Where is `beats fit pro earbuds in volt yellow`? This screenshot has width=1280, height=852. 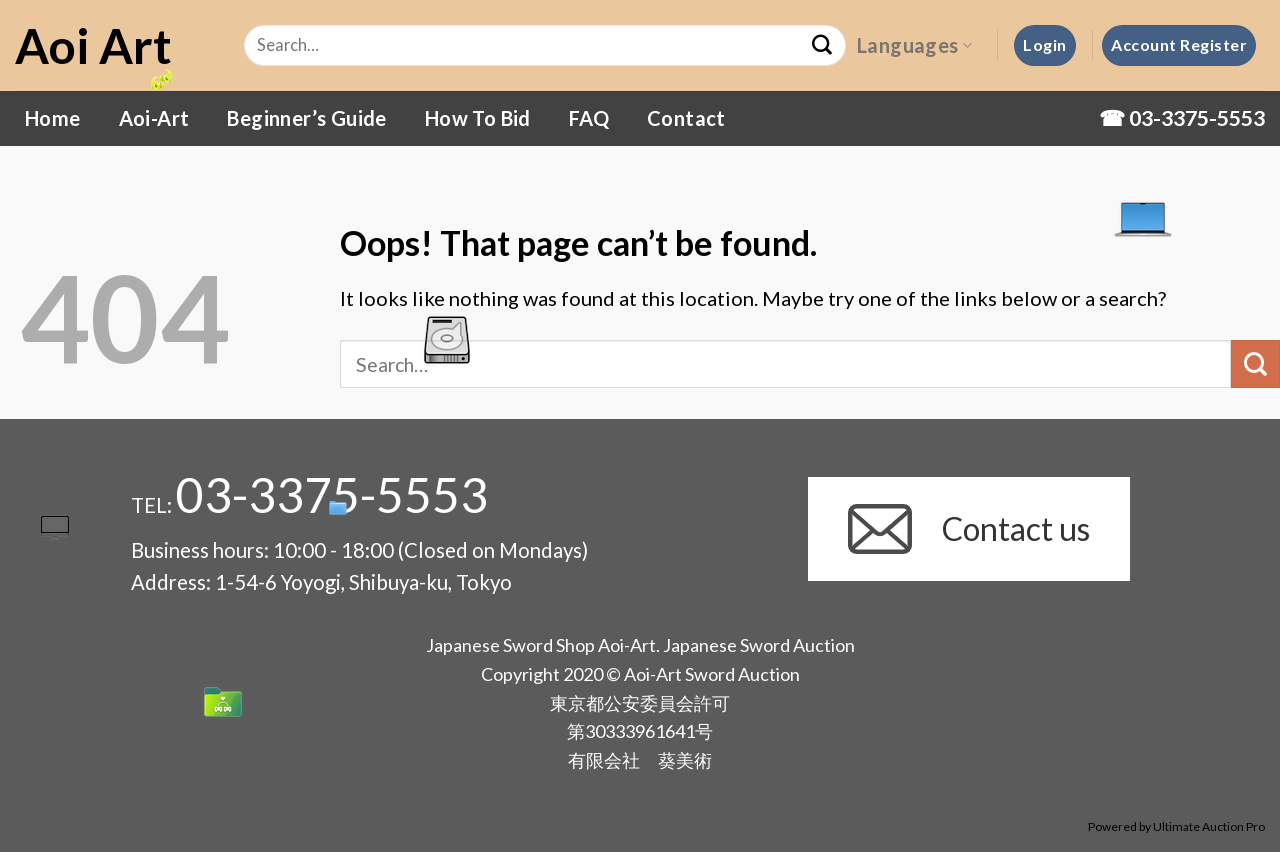 beats fit pro earbuds in volt yellow is located at coordinates (161, 79).